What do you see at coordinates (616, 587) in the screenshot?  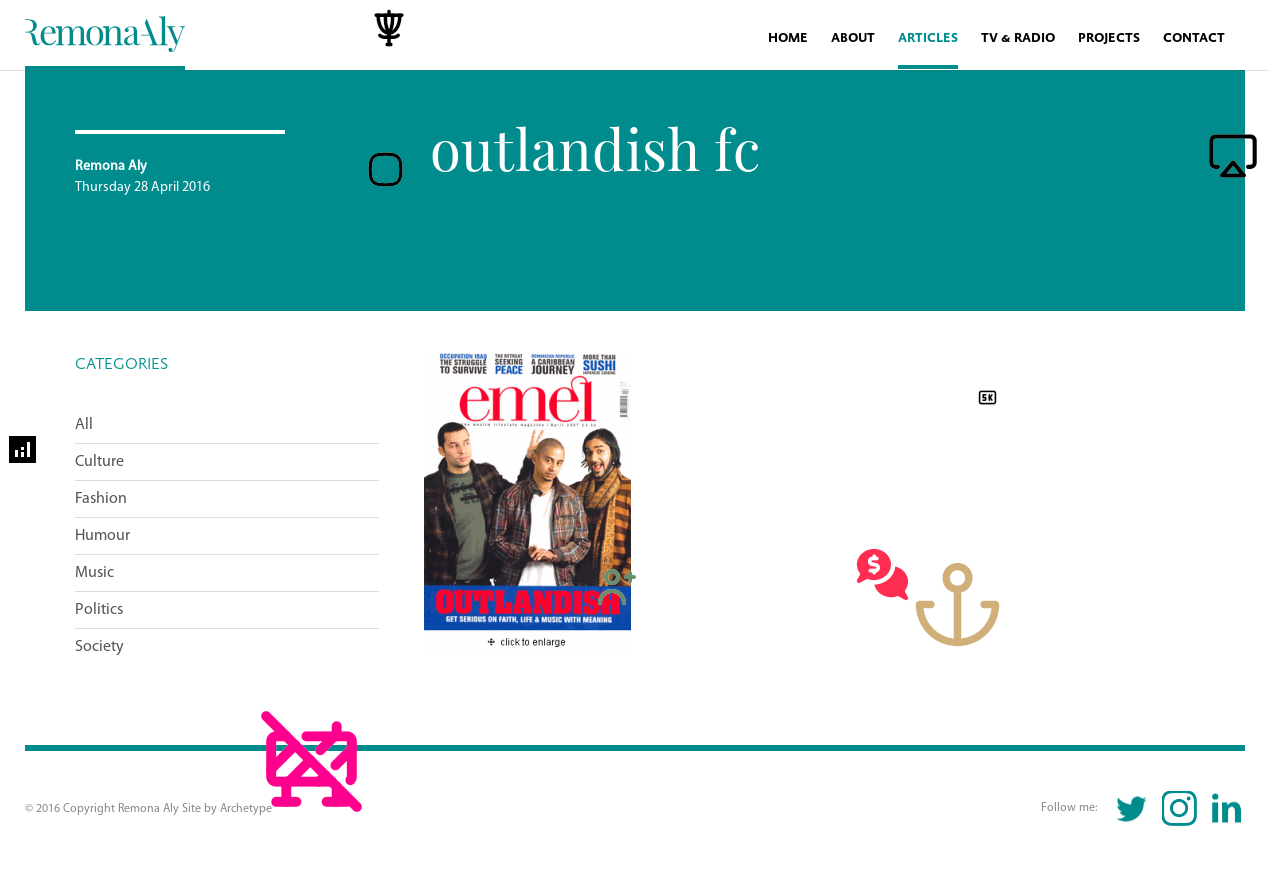 I see `add a new contact` at bounding box center [616, 587].